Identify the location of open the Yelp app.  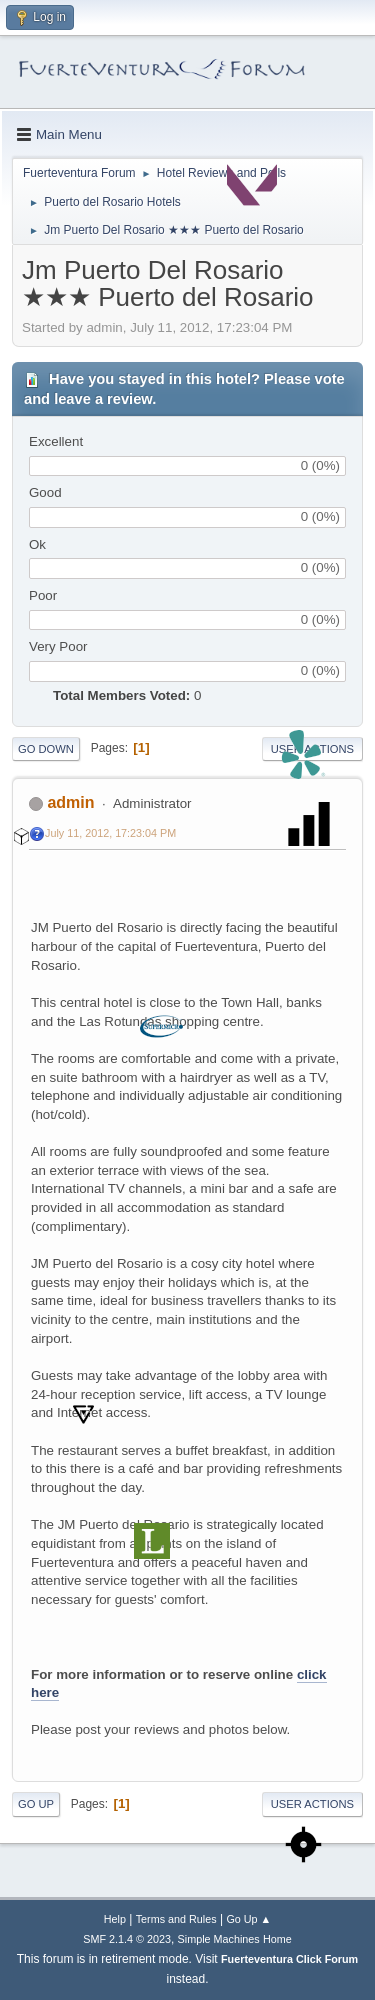
(303, 754).